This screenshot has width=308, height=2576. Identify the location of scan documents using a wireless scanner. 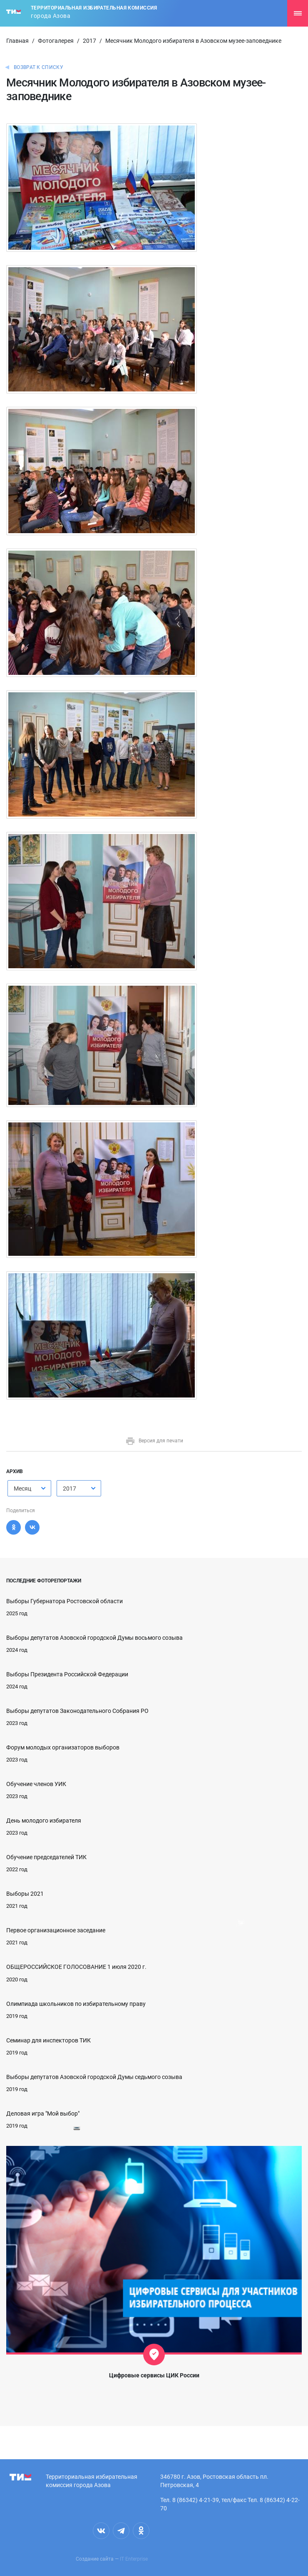
(77, 2128).